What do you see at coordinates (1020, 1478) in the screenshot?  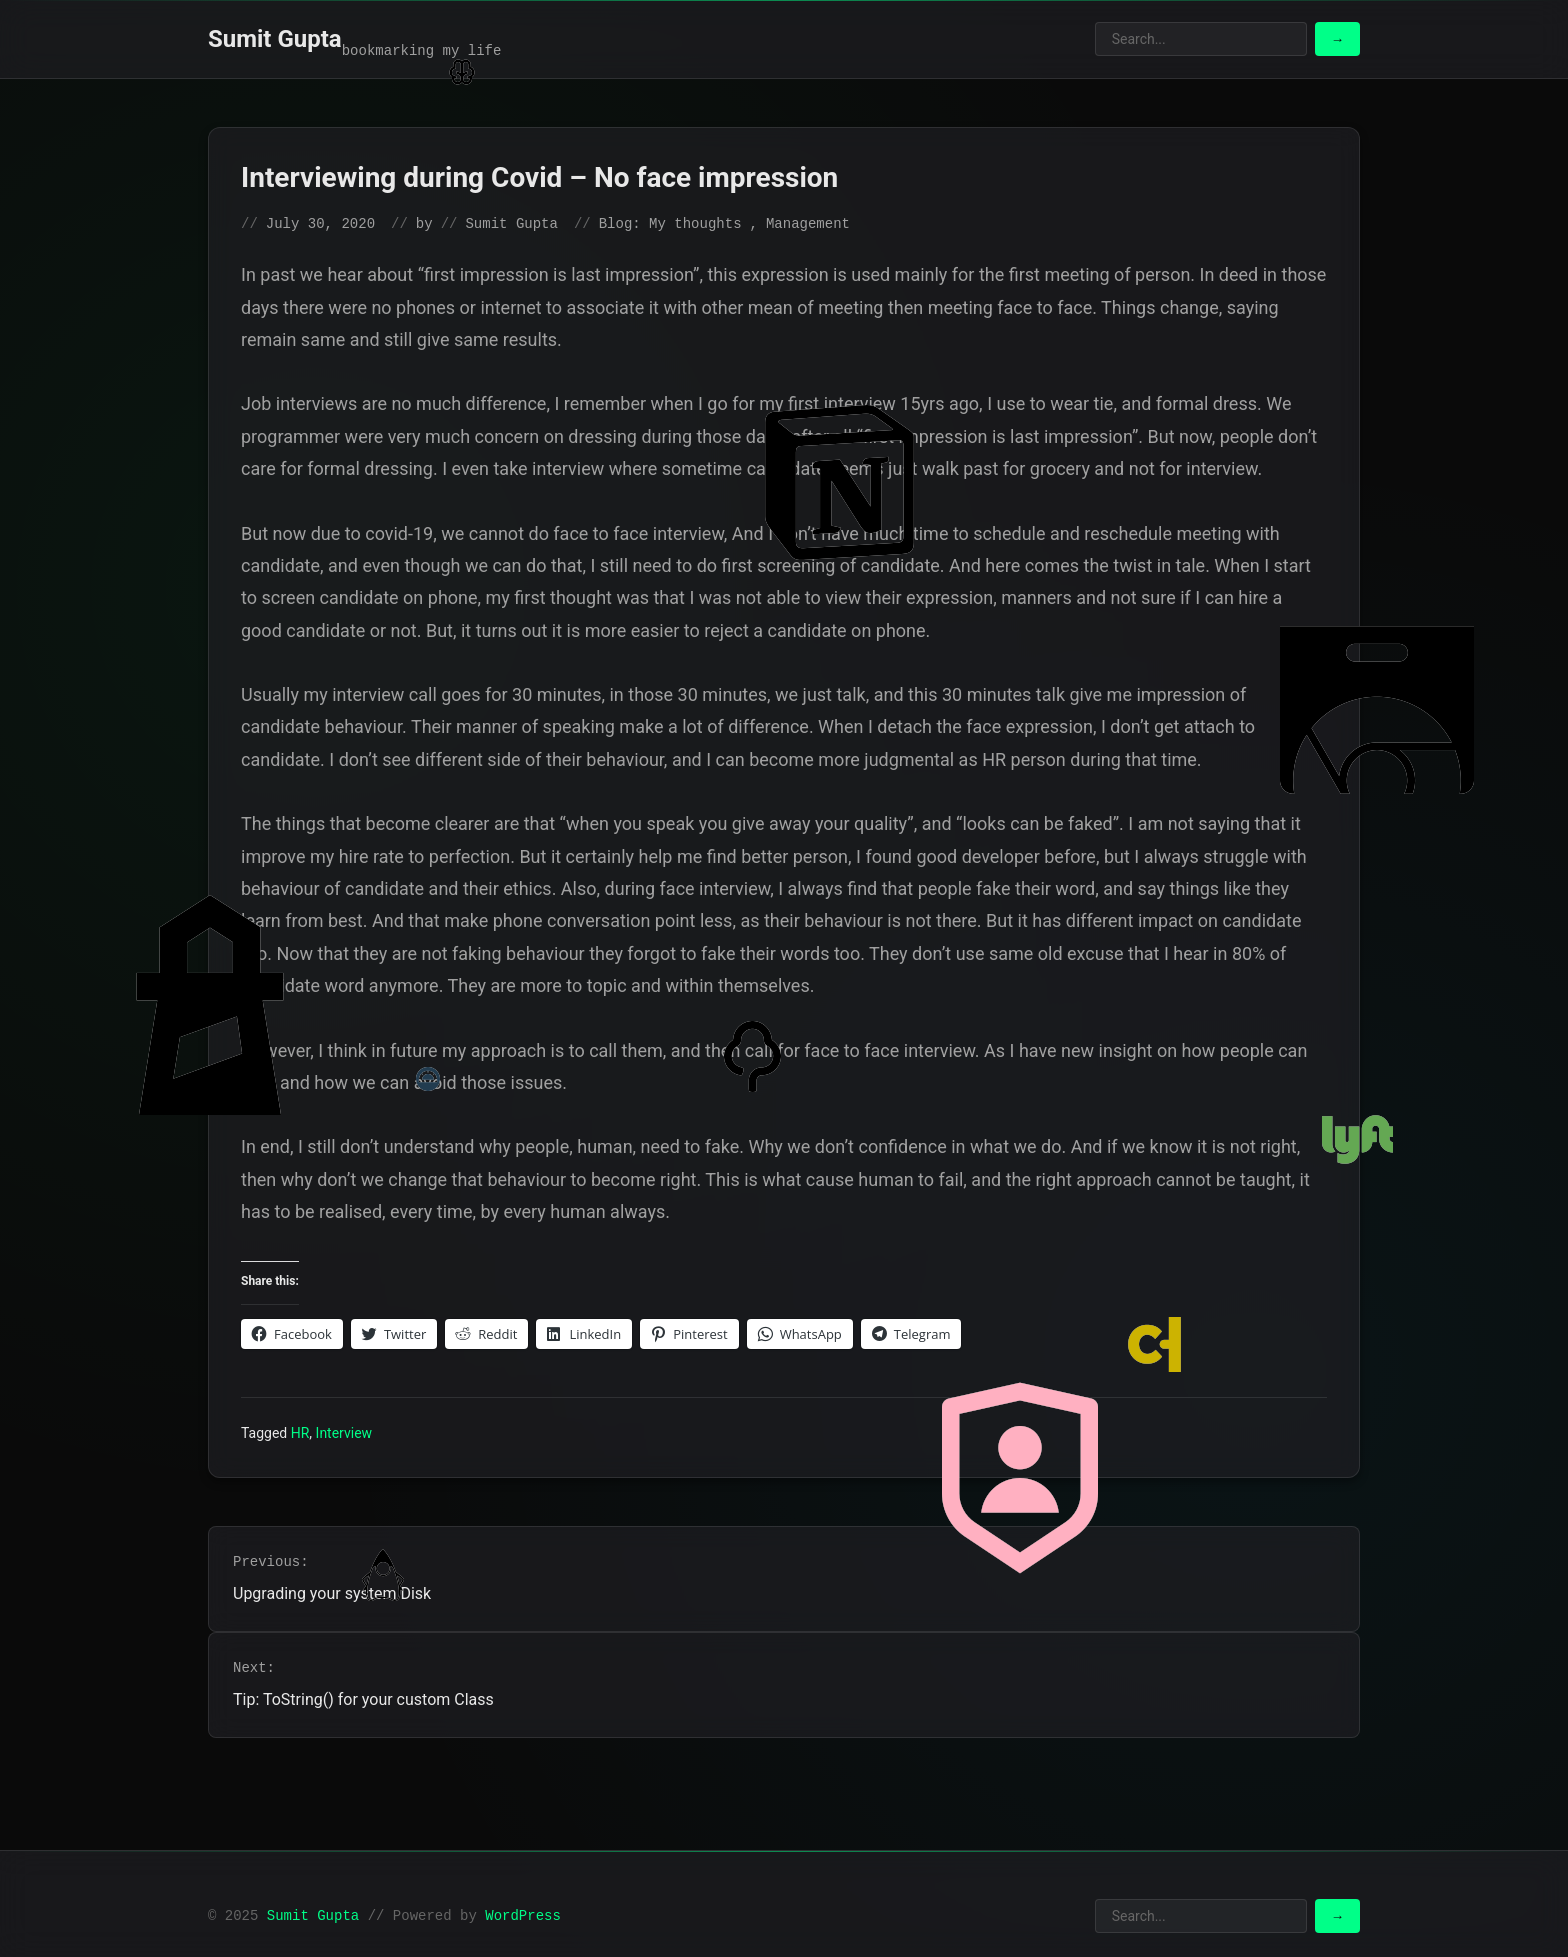 I see `access user privacy and security settings` at bounding box center [1020, 1478].